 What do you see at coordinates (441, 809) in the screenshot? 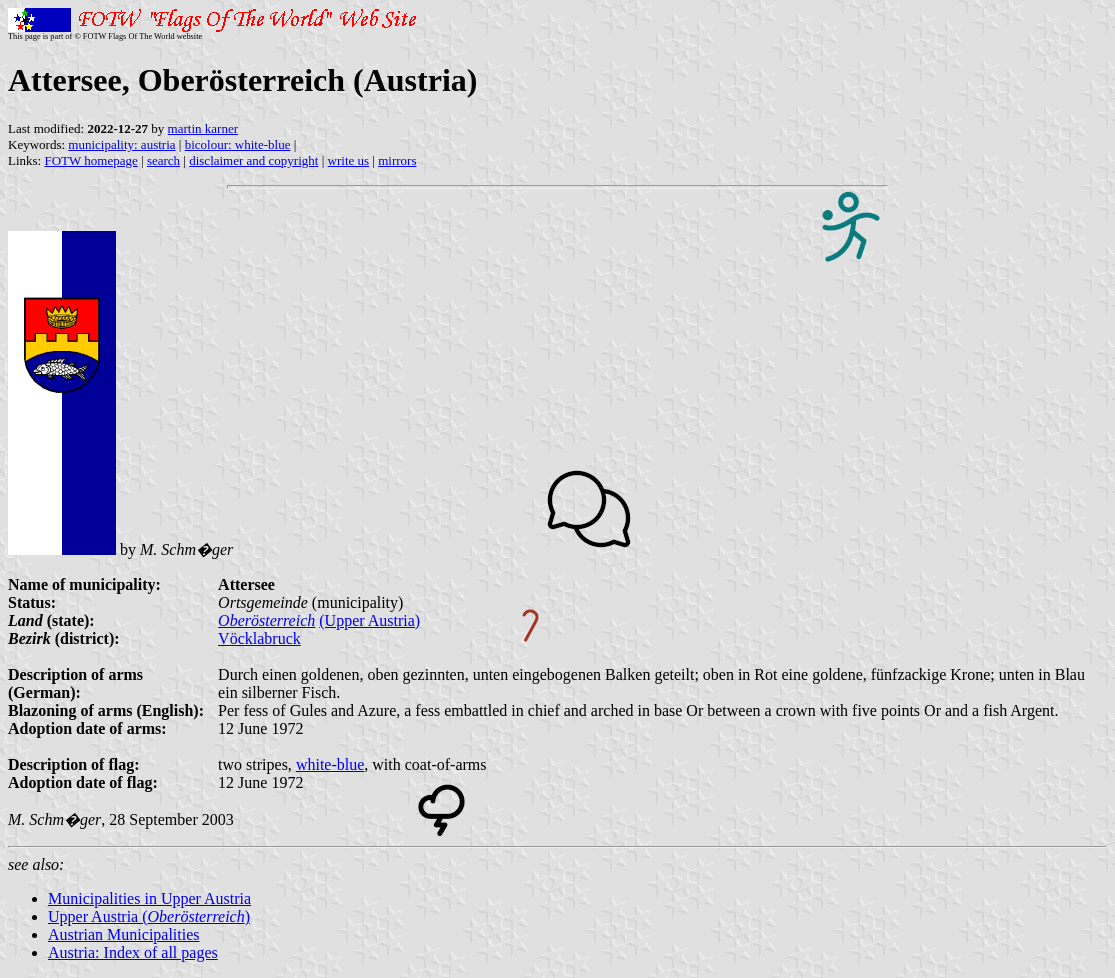
I see `indicates thunderstorm or severe weather conditions` at bounding box center [441, 809].